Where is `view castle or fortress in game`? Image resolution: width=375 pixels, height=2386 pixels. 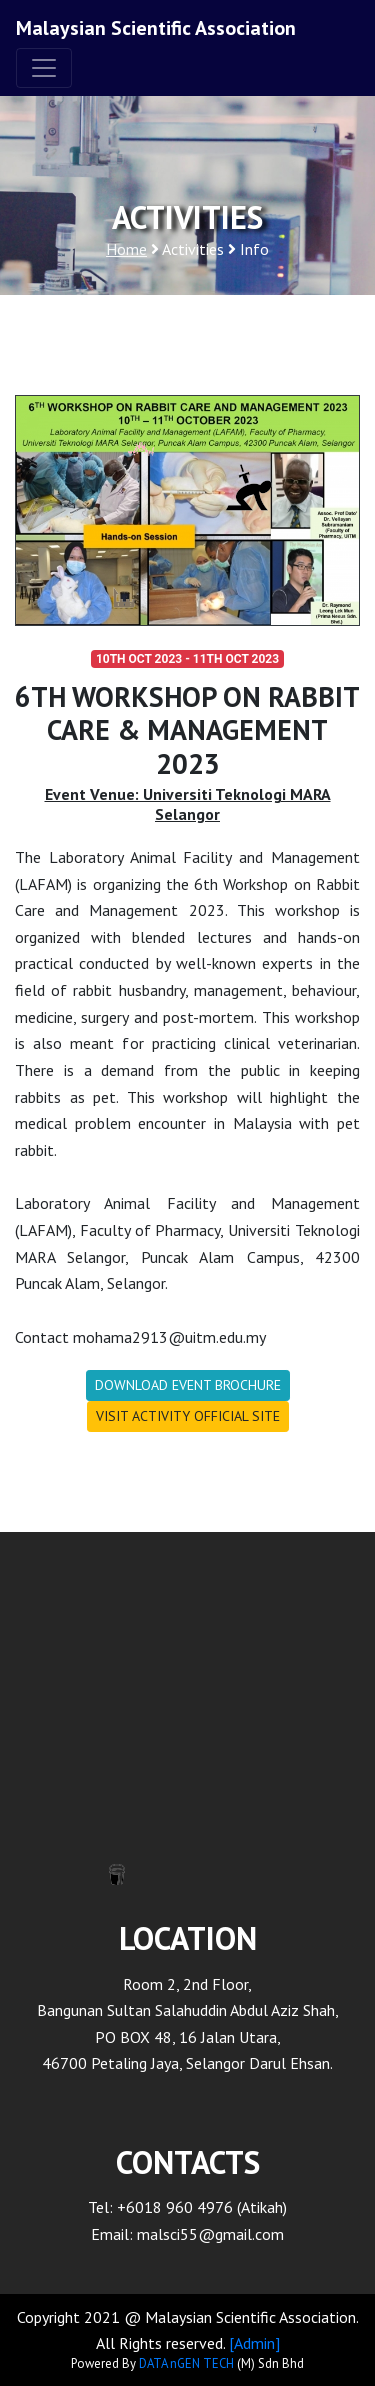 view castle or fortress in game is located at coordinates (124, 597).